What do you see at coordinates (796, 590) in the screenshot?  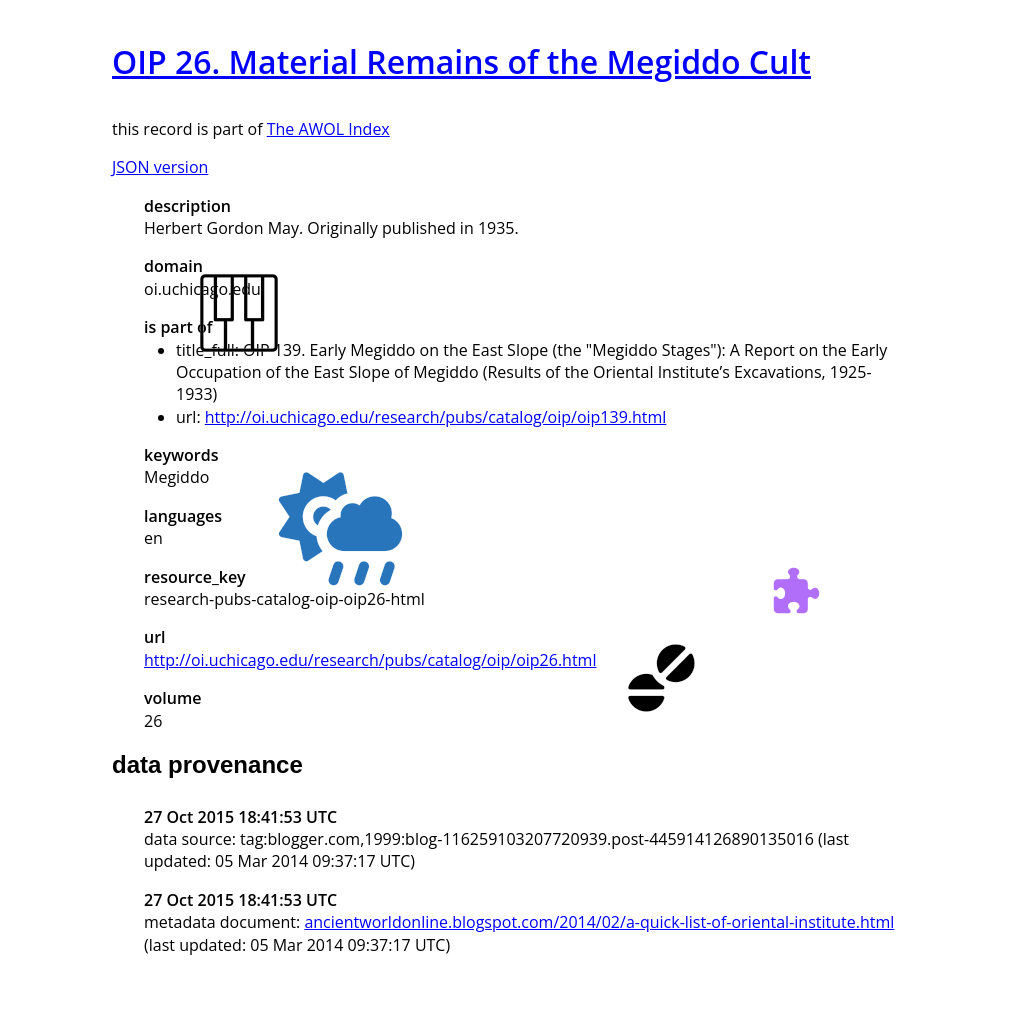 I see `access plugins or extensions` at bounding box center [796, 590].